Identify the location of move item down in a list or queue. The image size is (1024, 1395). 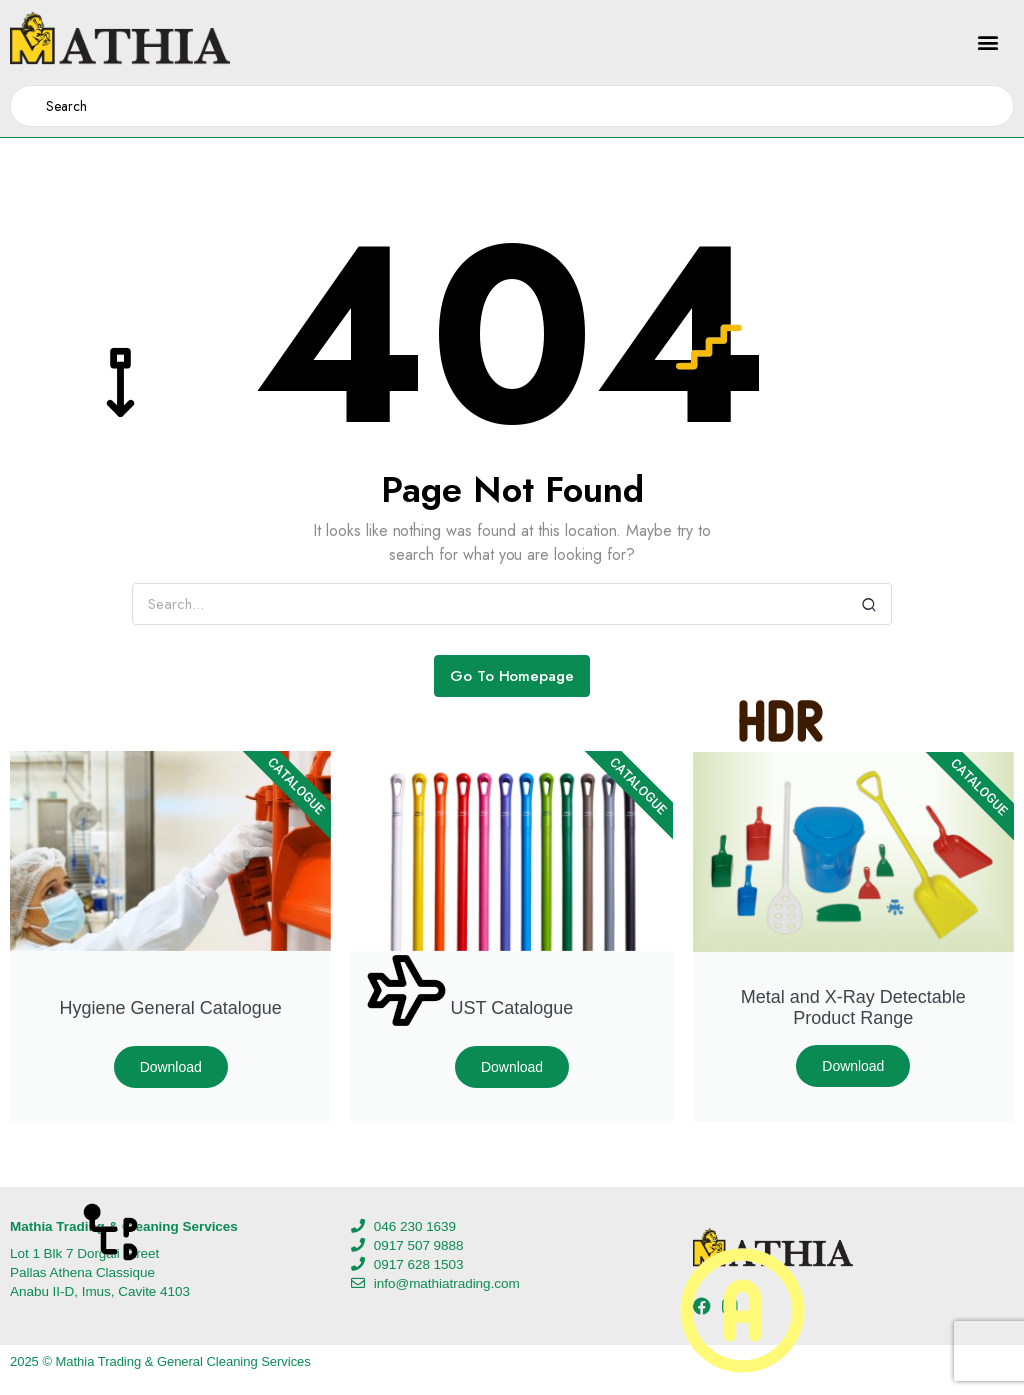
(120, 382).